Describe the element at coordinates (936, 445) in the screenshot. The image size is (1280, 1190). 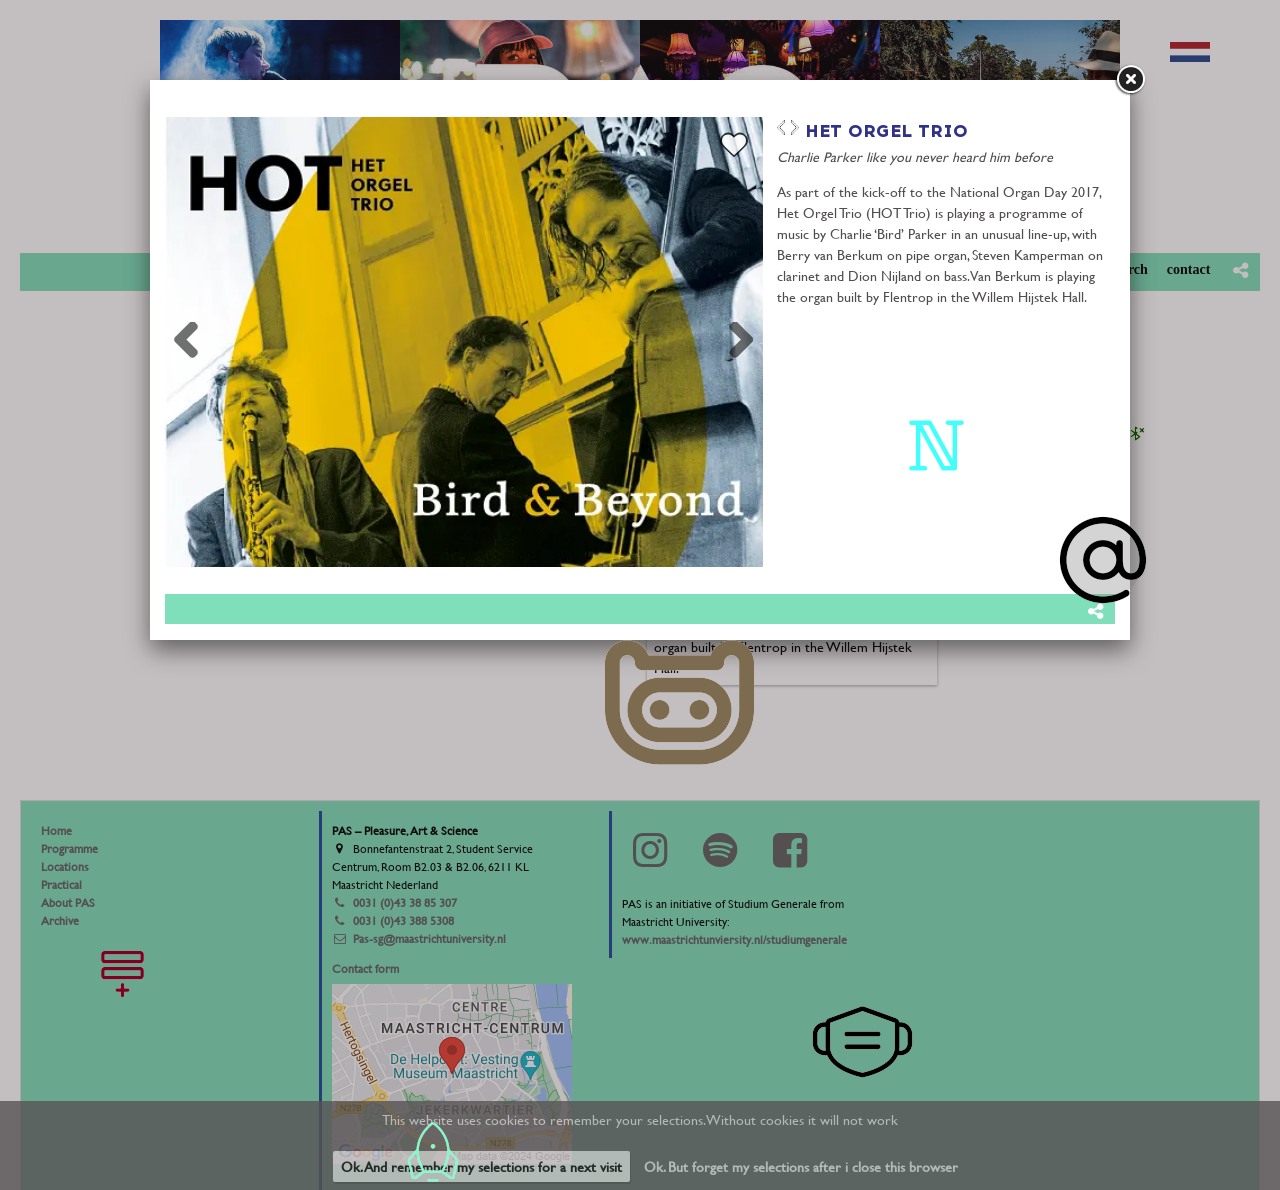
I see `open Notion app` at that location.